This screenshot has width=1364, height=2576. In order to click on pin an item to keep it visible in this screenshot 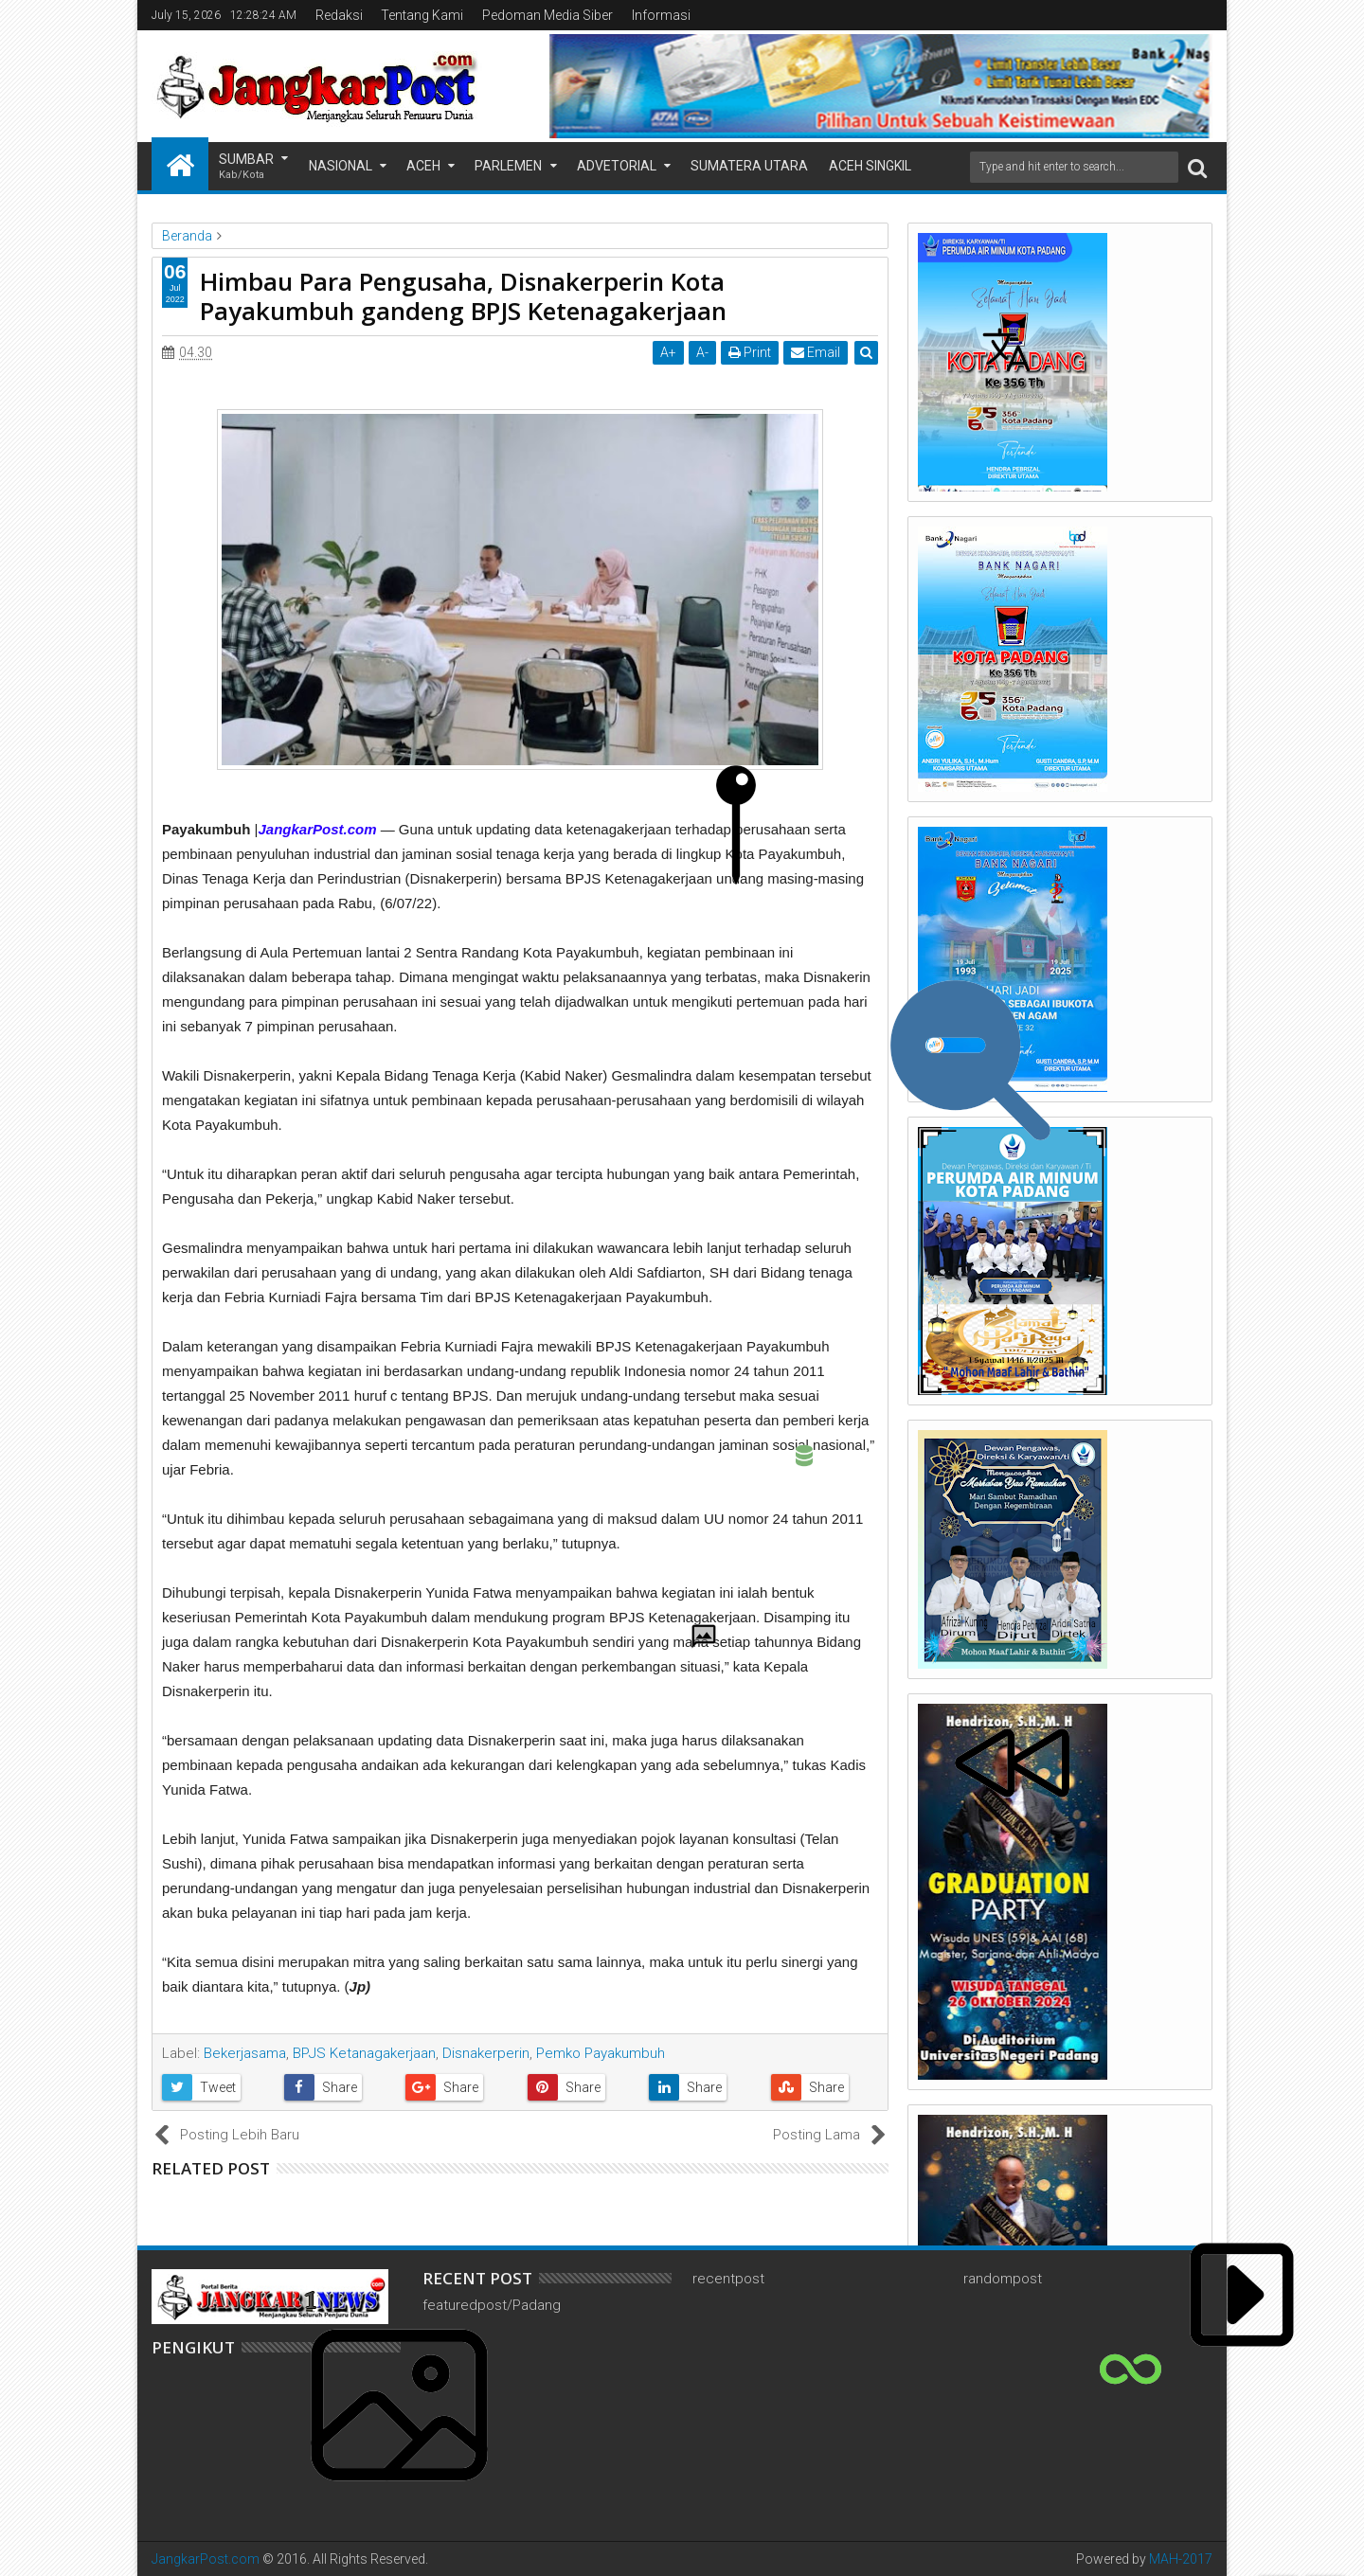, I will do `click(736, 825)`.